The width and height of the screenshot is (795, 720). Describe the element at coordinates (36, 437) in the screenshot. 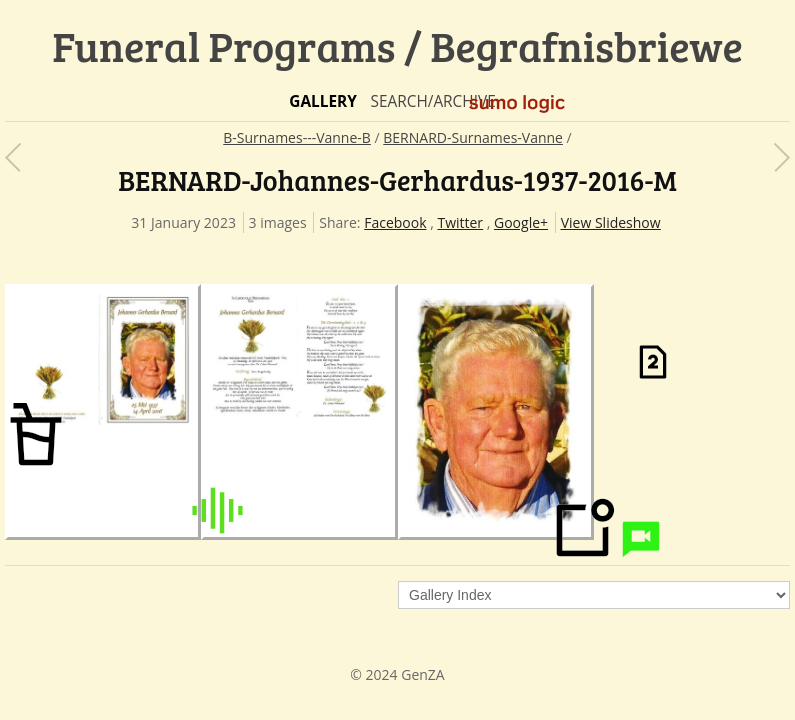

I see `browse drinks or beverages menu` at that location.